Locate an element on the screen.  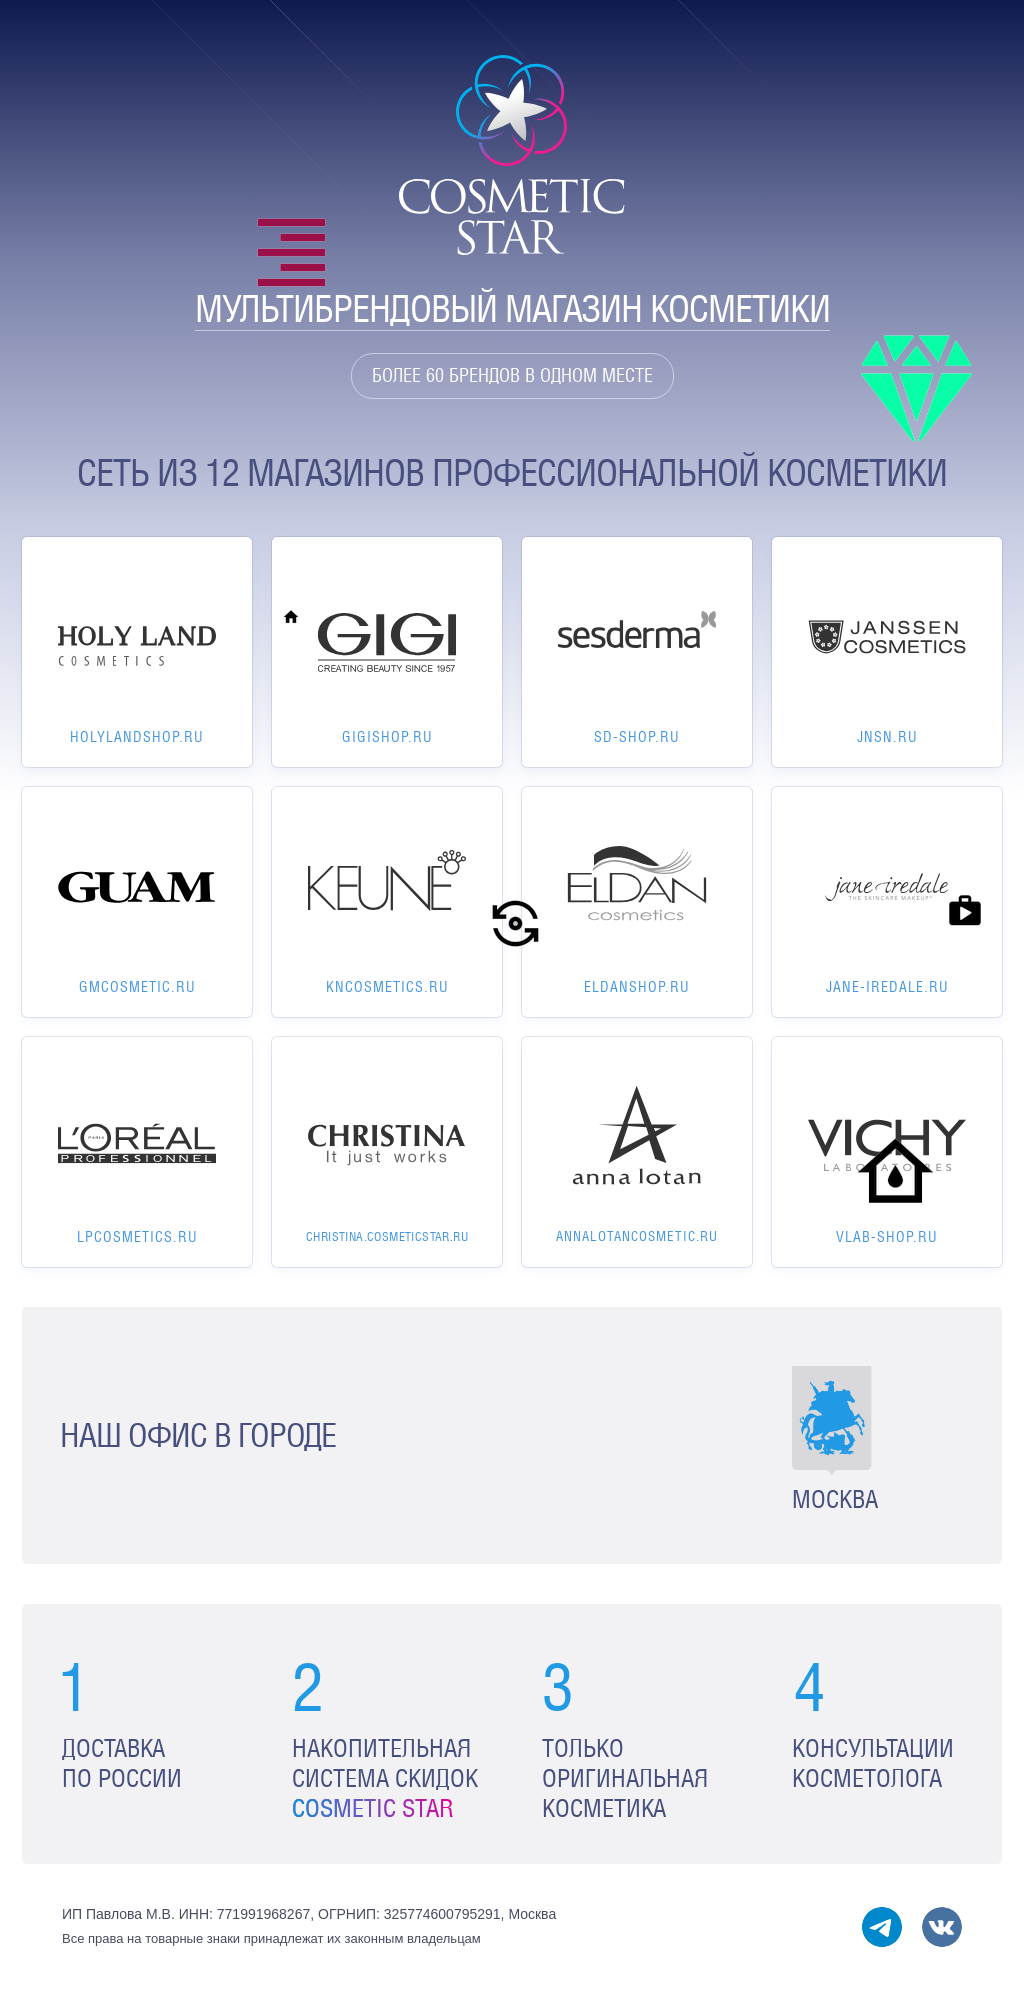
align text to the right is located at coordinates (291, 252).